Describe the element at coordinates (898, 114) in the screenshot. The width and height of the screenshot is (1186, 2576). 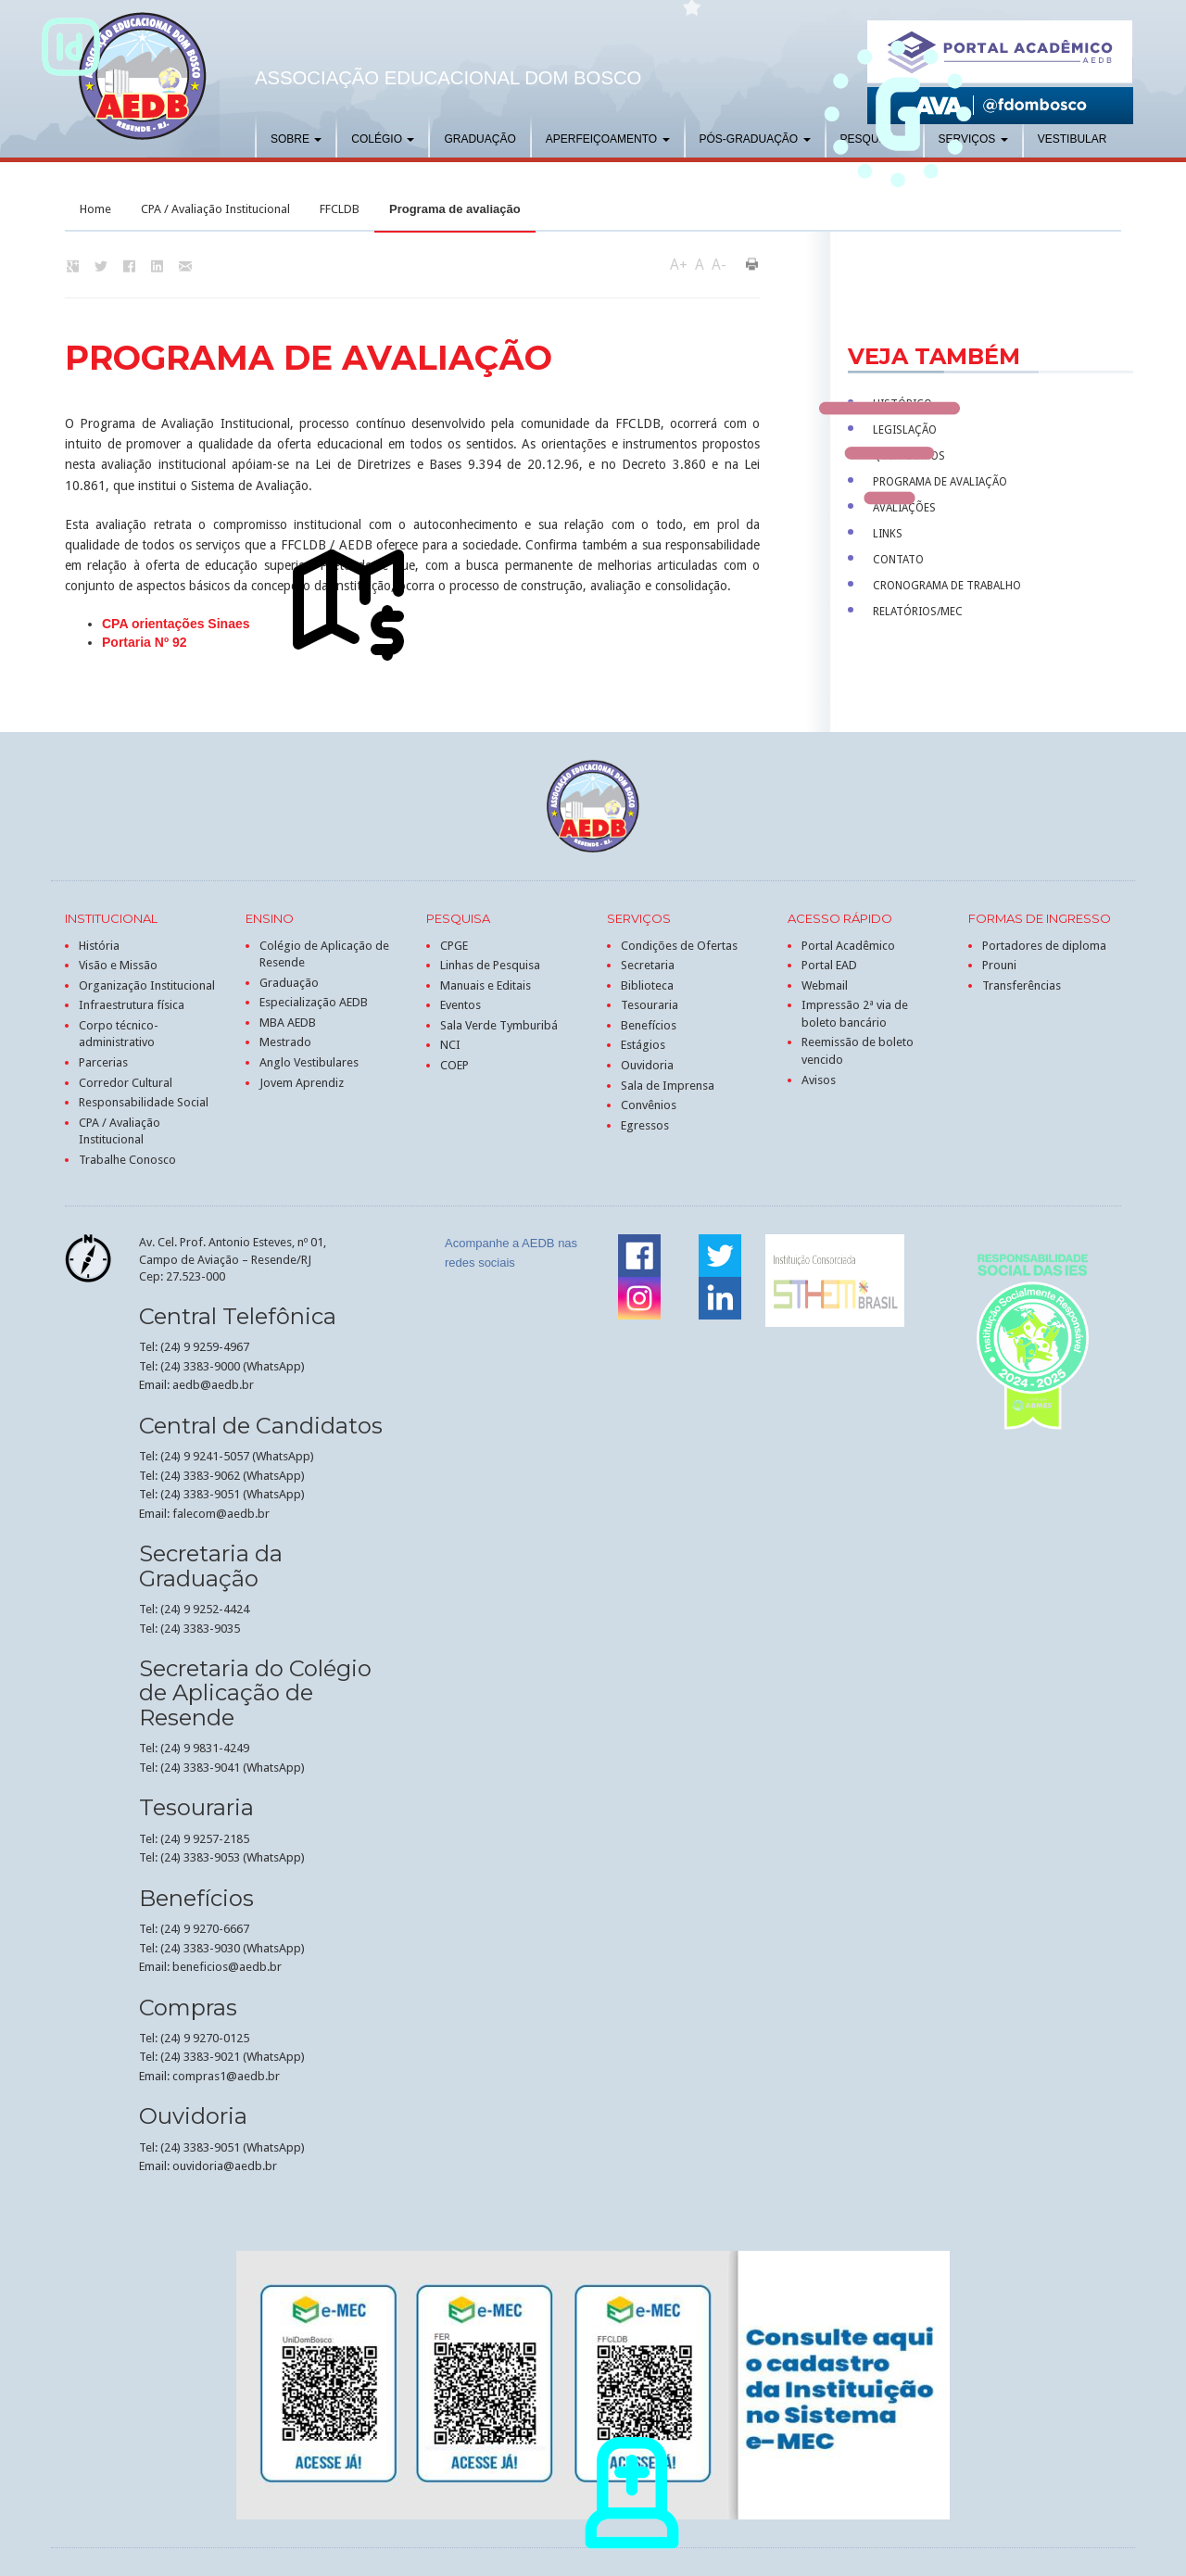
I see `google account or service indicator` at that location.